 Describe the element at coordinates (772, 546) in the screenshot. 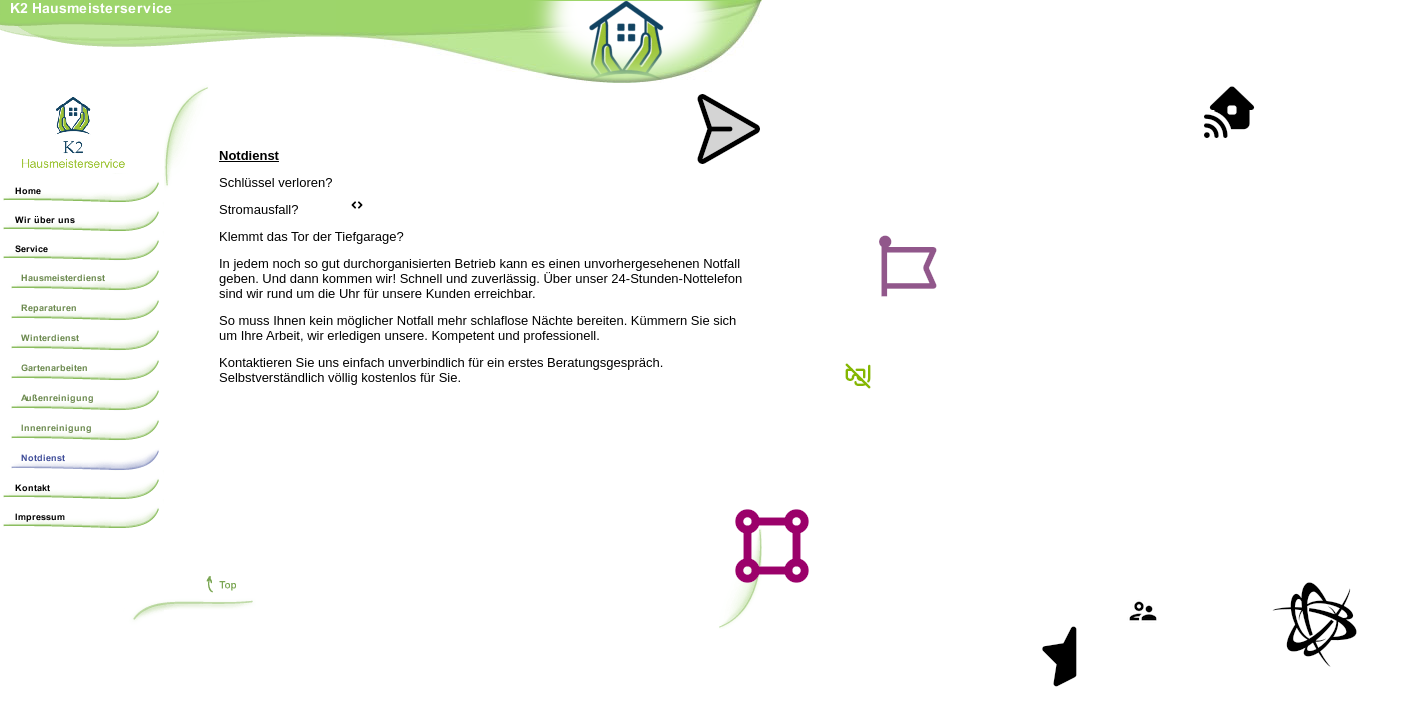

I see `view ring network topology` at that location.